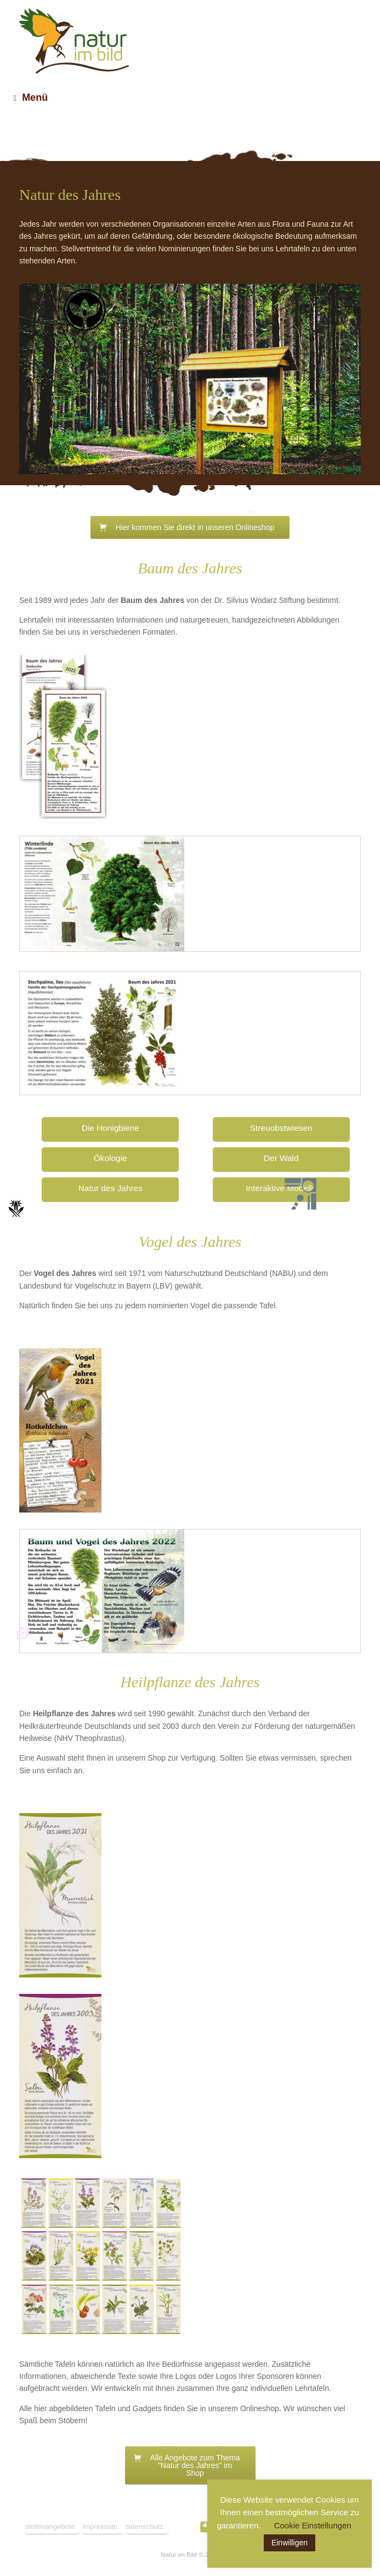 The height and width of the screenshot is (2576, 380). I want to click on activate team unity or group attack ability, so click(16, 1208).